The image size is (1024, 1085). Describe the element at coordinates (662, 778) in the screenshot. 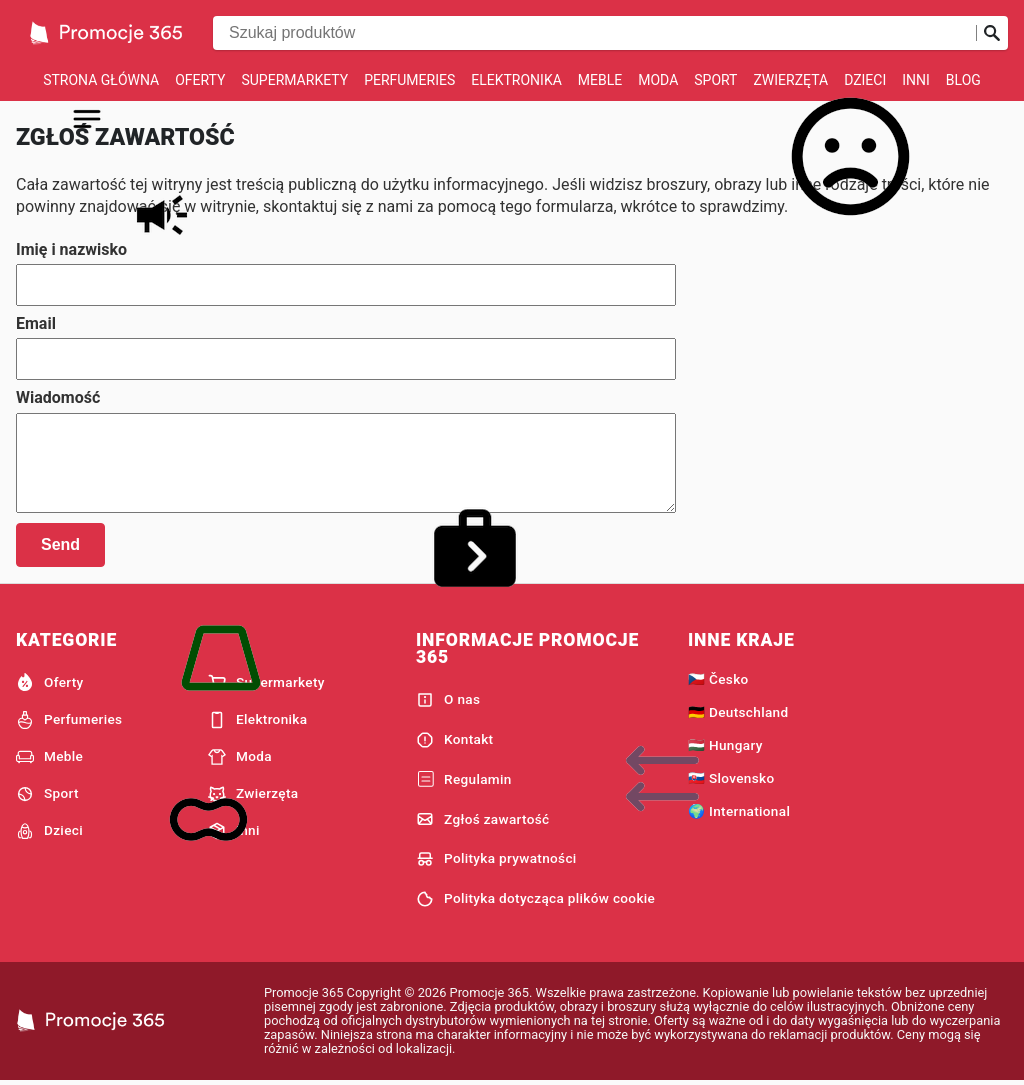

I see `move items to the left` at that location.